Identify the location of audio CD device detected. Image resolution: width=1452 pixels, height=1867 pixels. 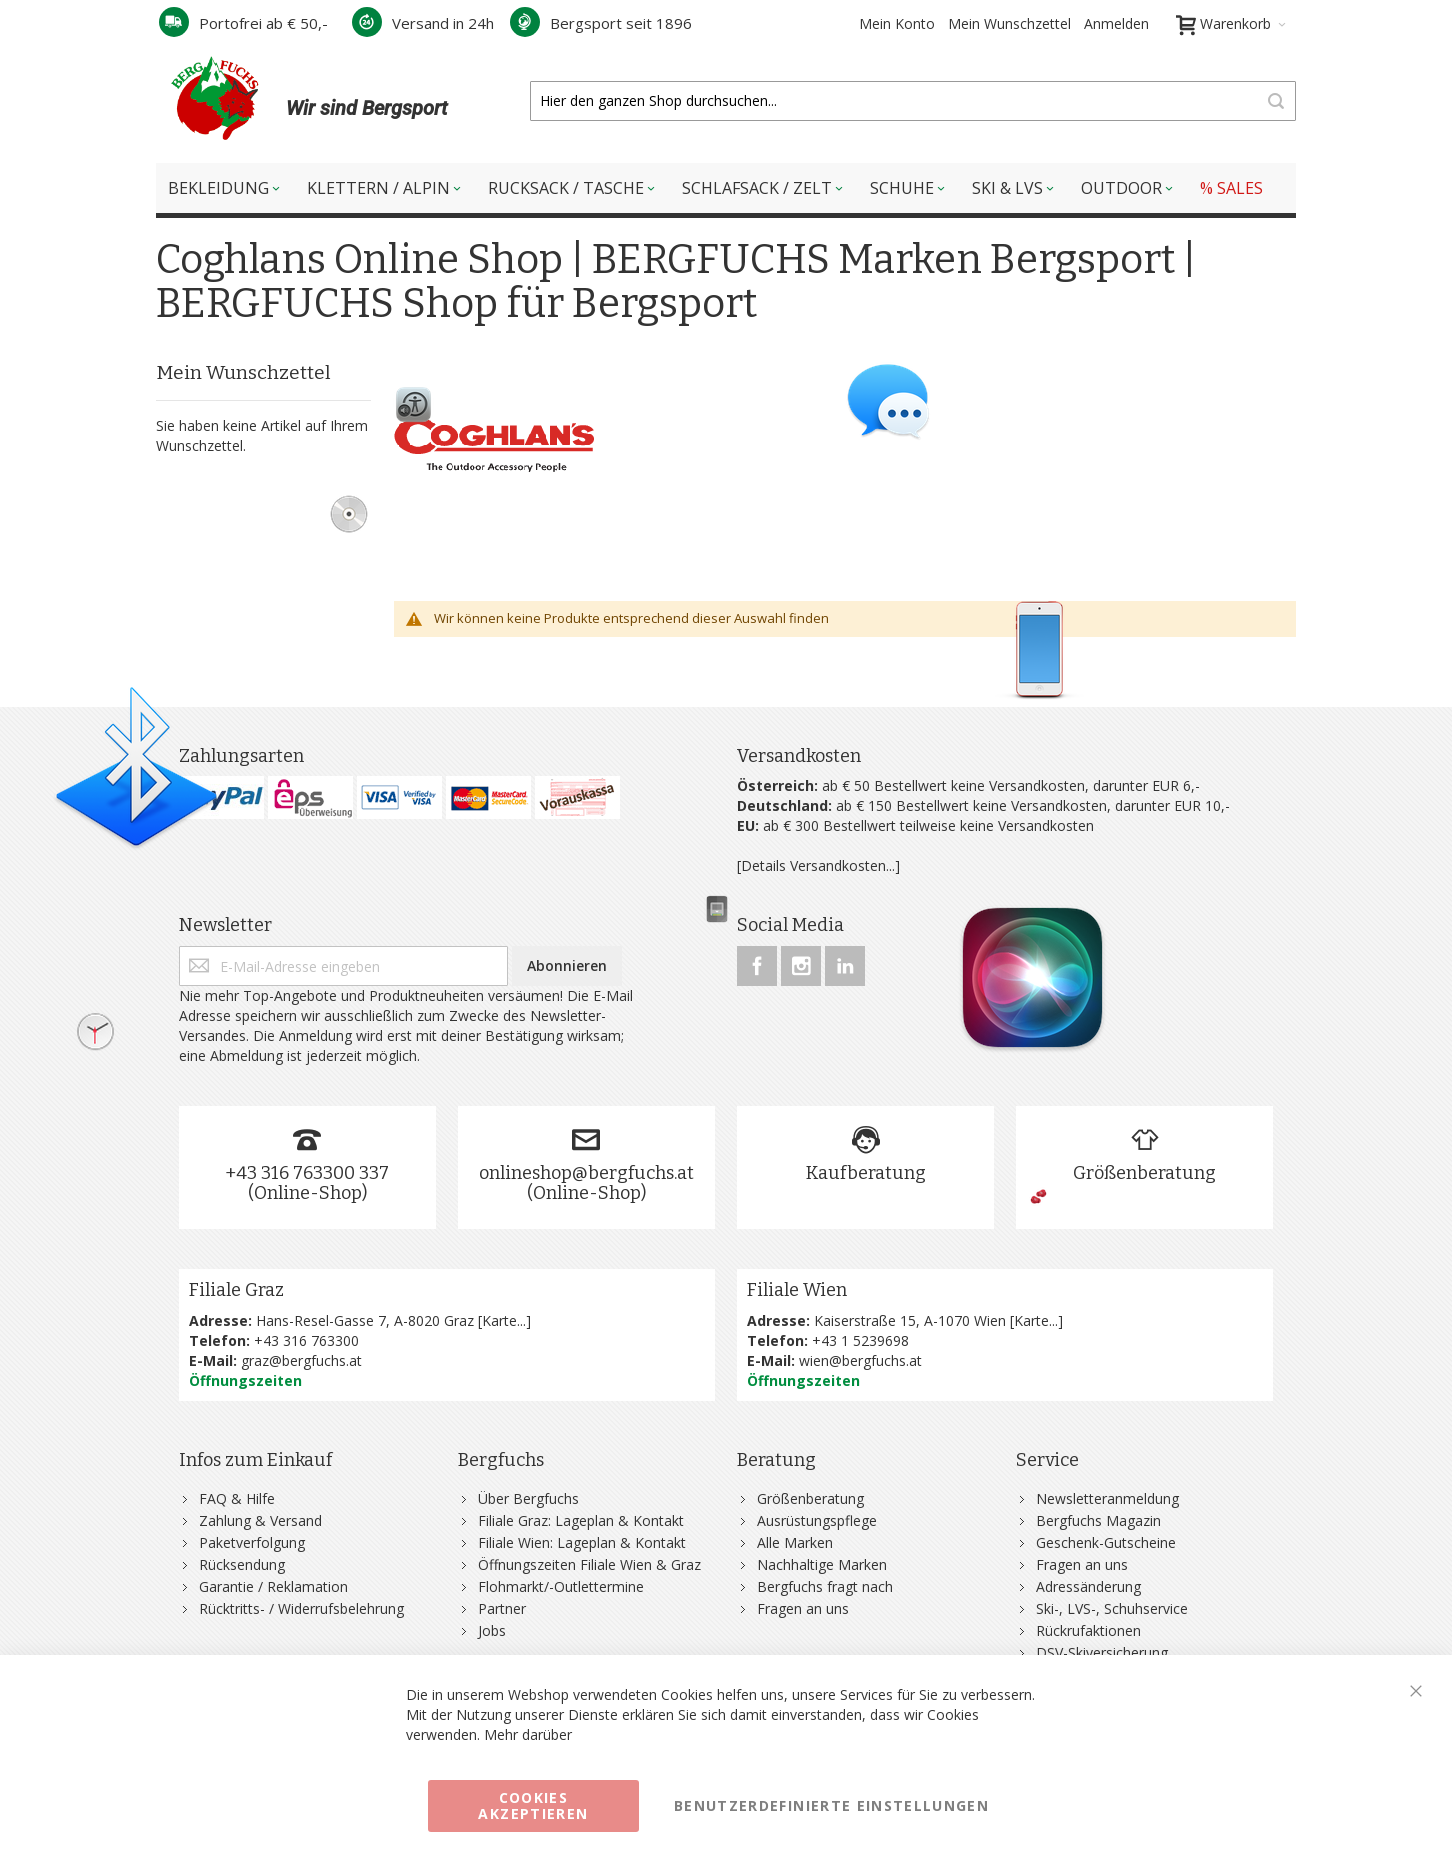
(349, 514).